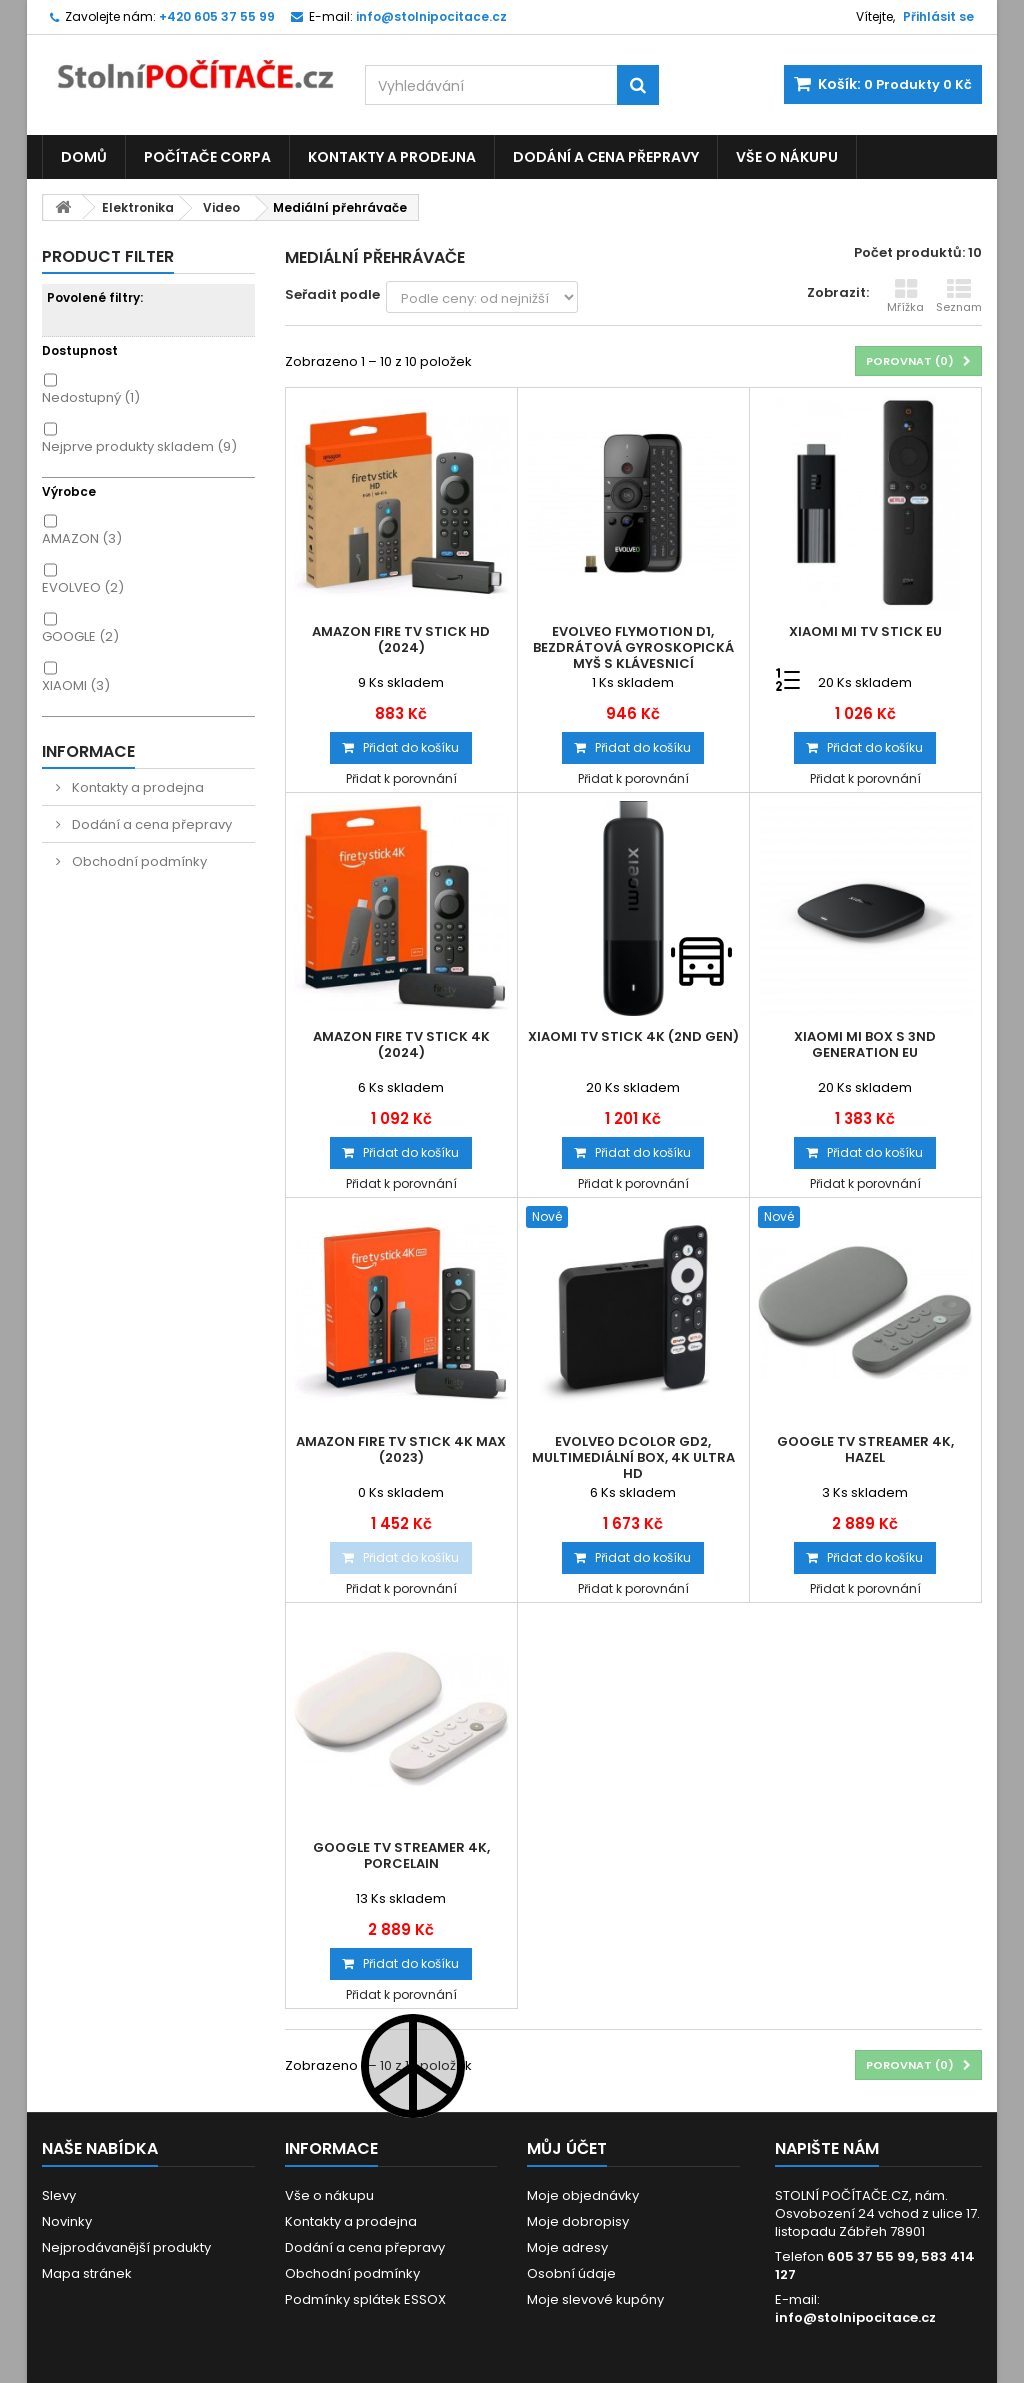  I want to click on indicates peaceful or non-violent content, so click(413, 2066).